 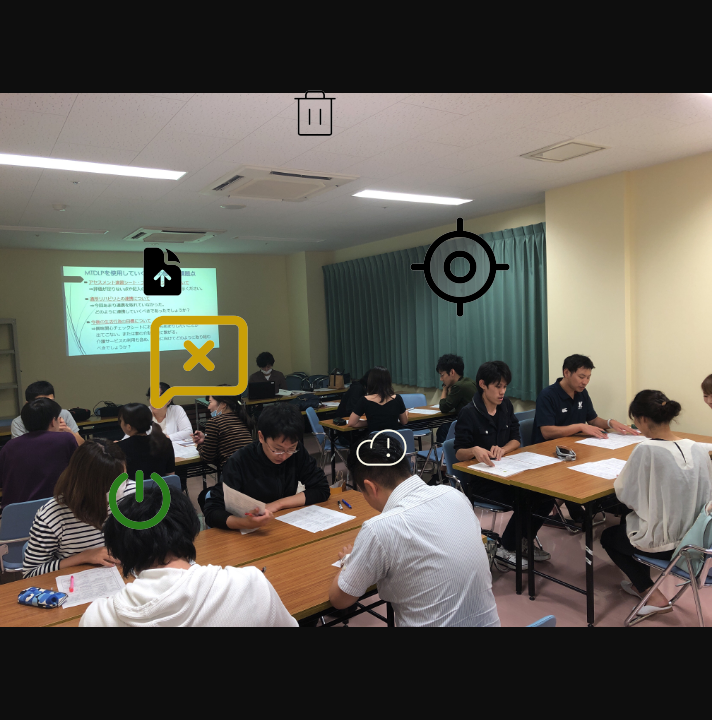 What do you see at coordinates (460, 267) in the screenshot?
I see `get current location` at bounding box center [460, 267].